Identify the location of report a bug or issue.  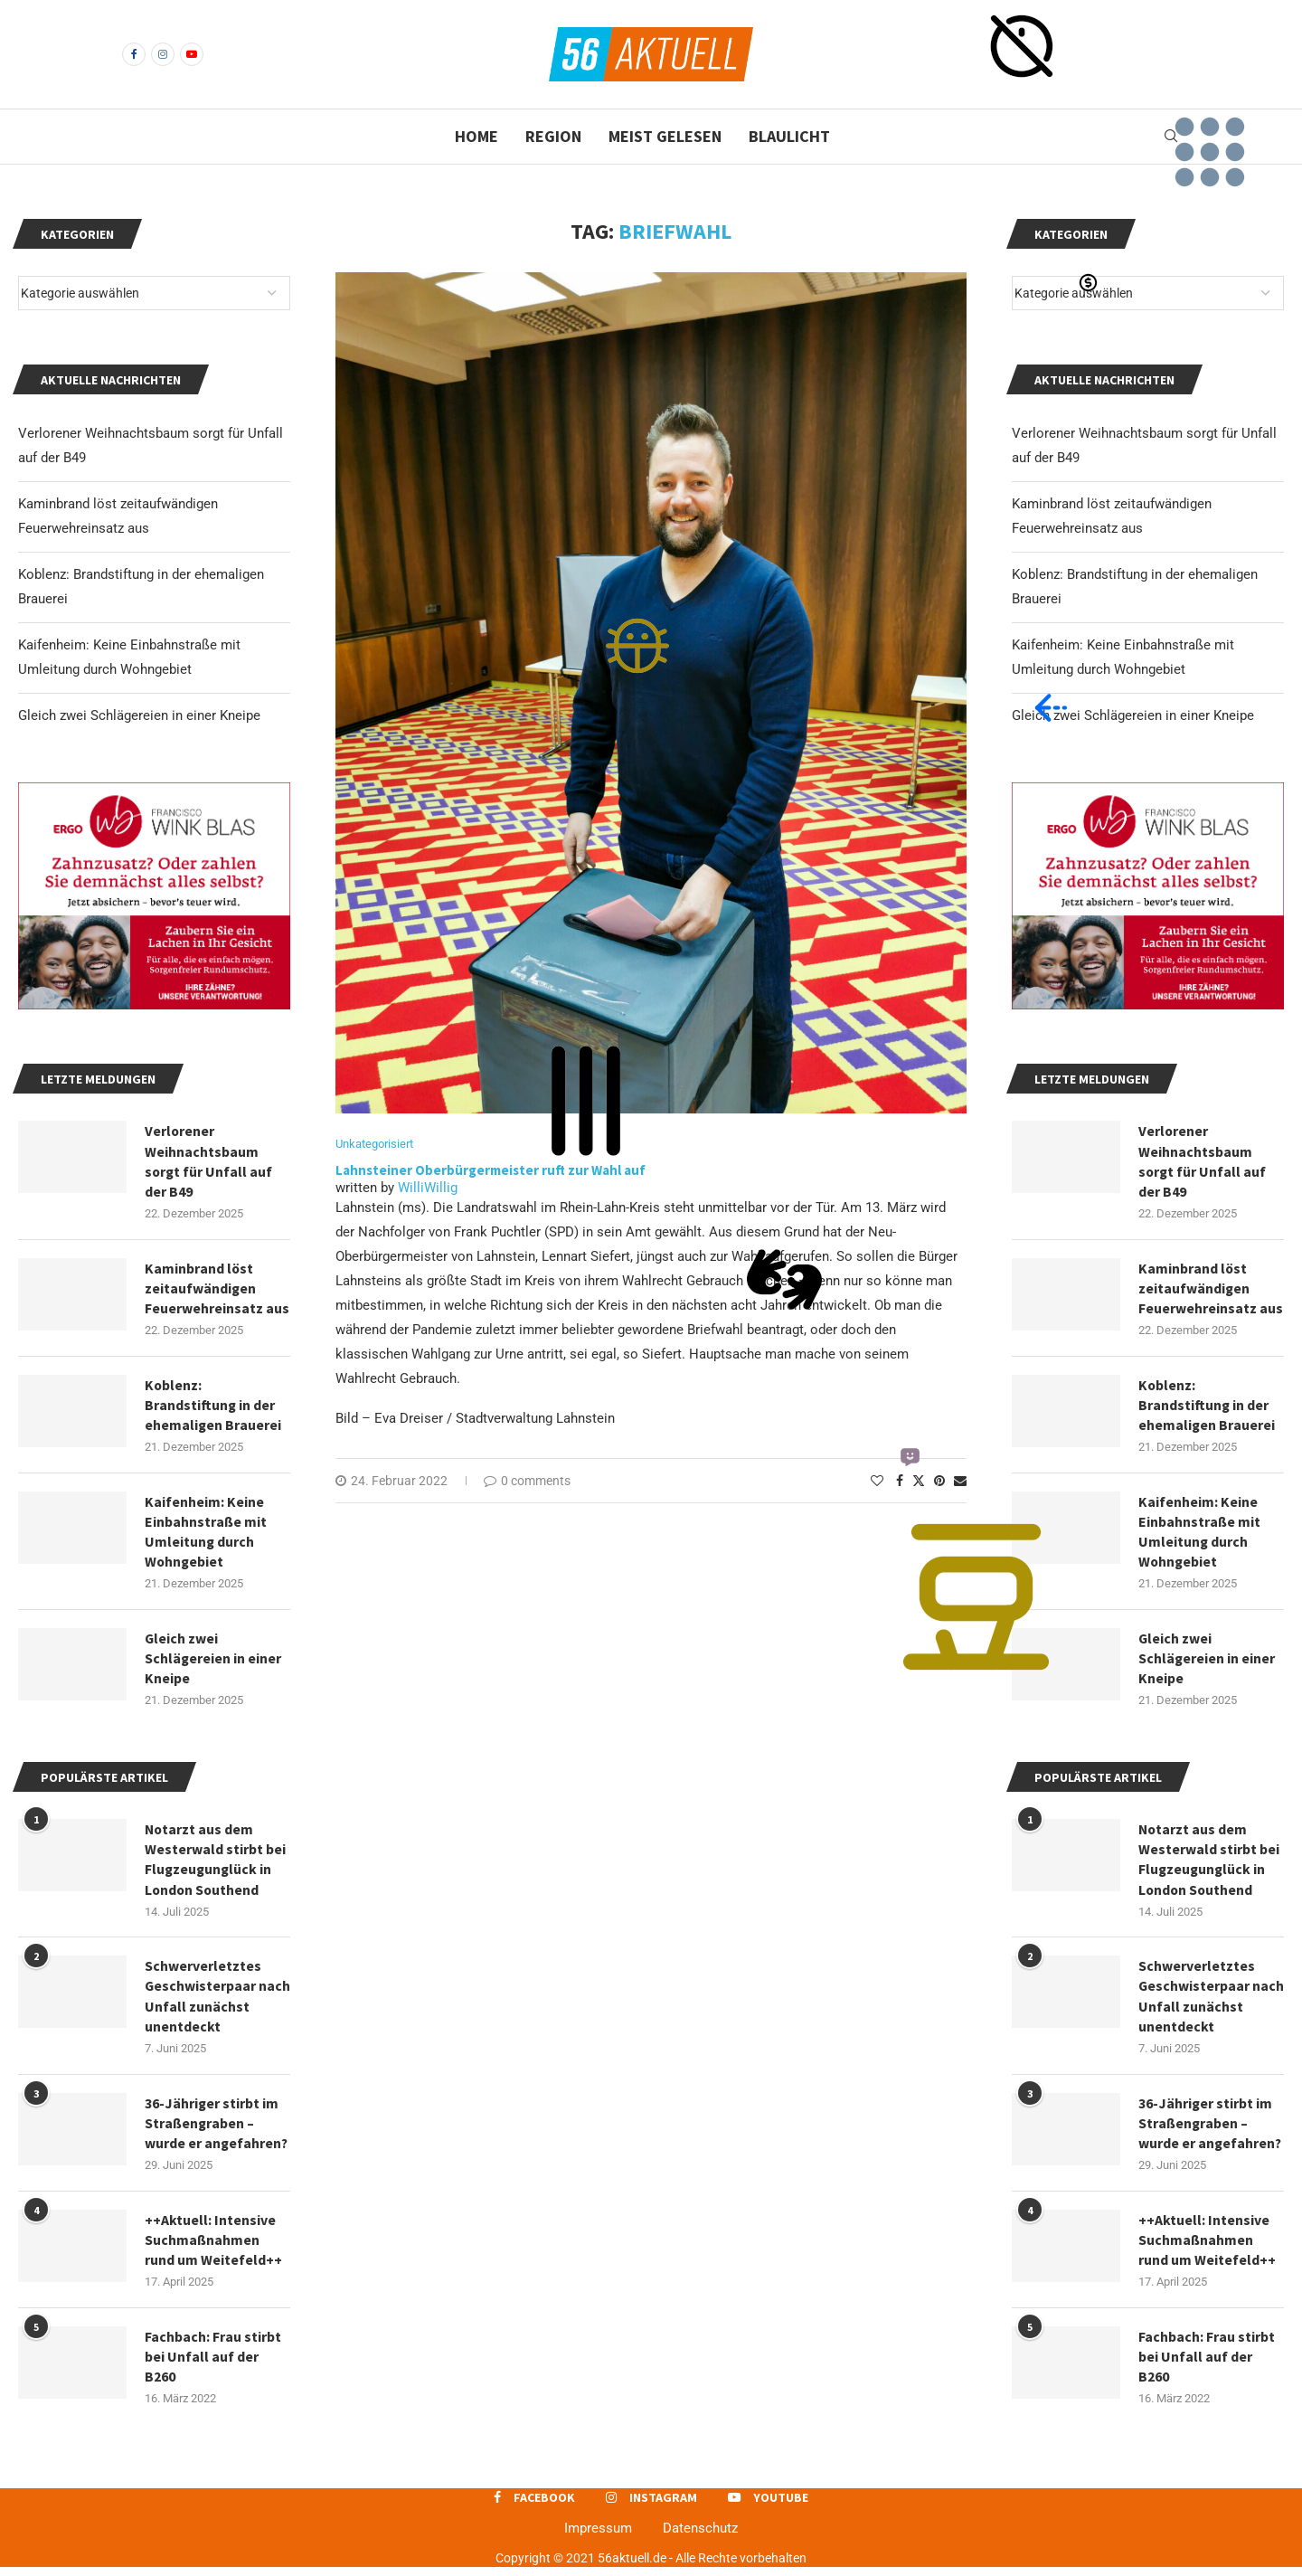
(637, 646).